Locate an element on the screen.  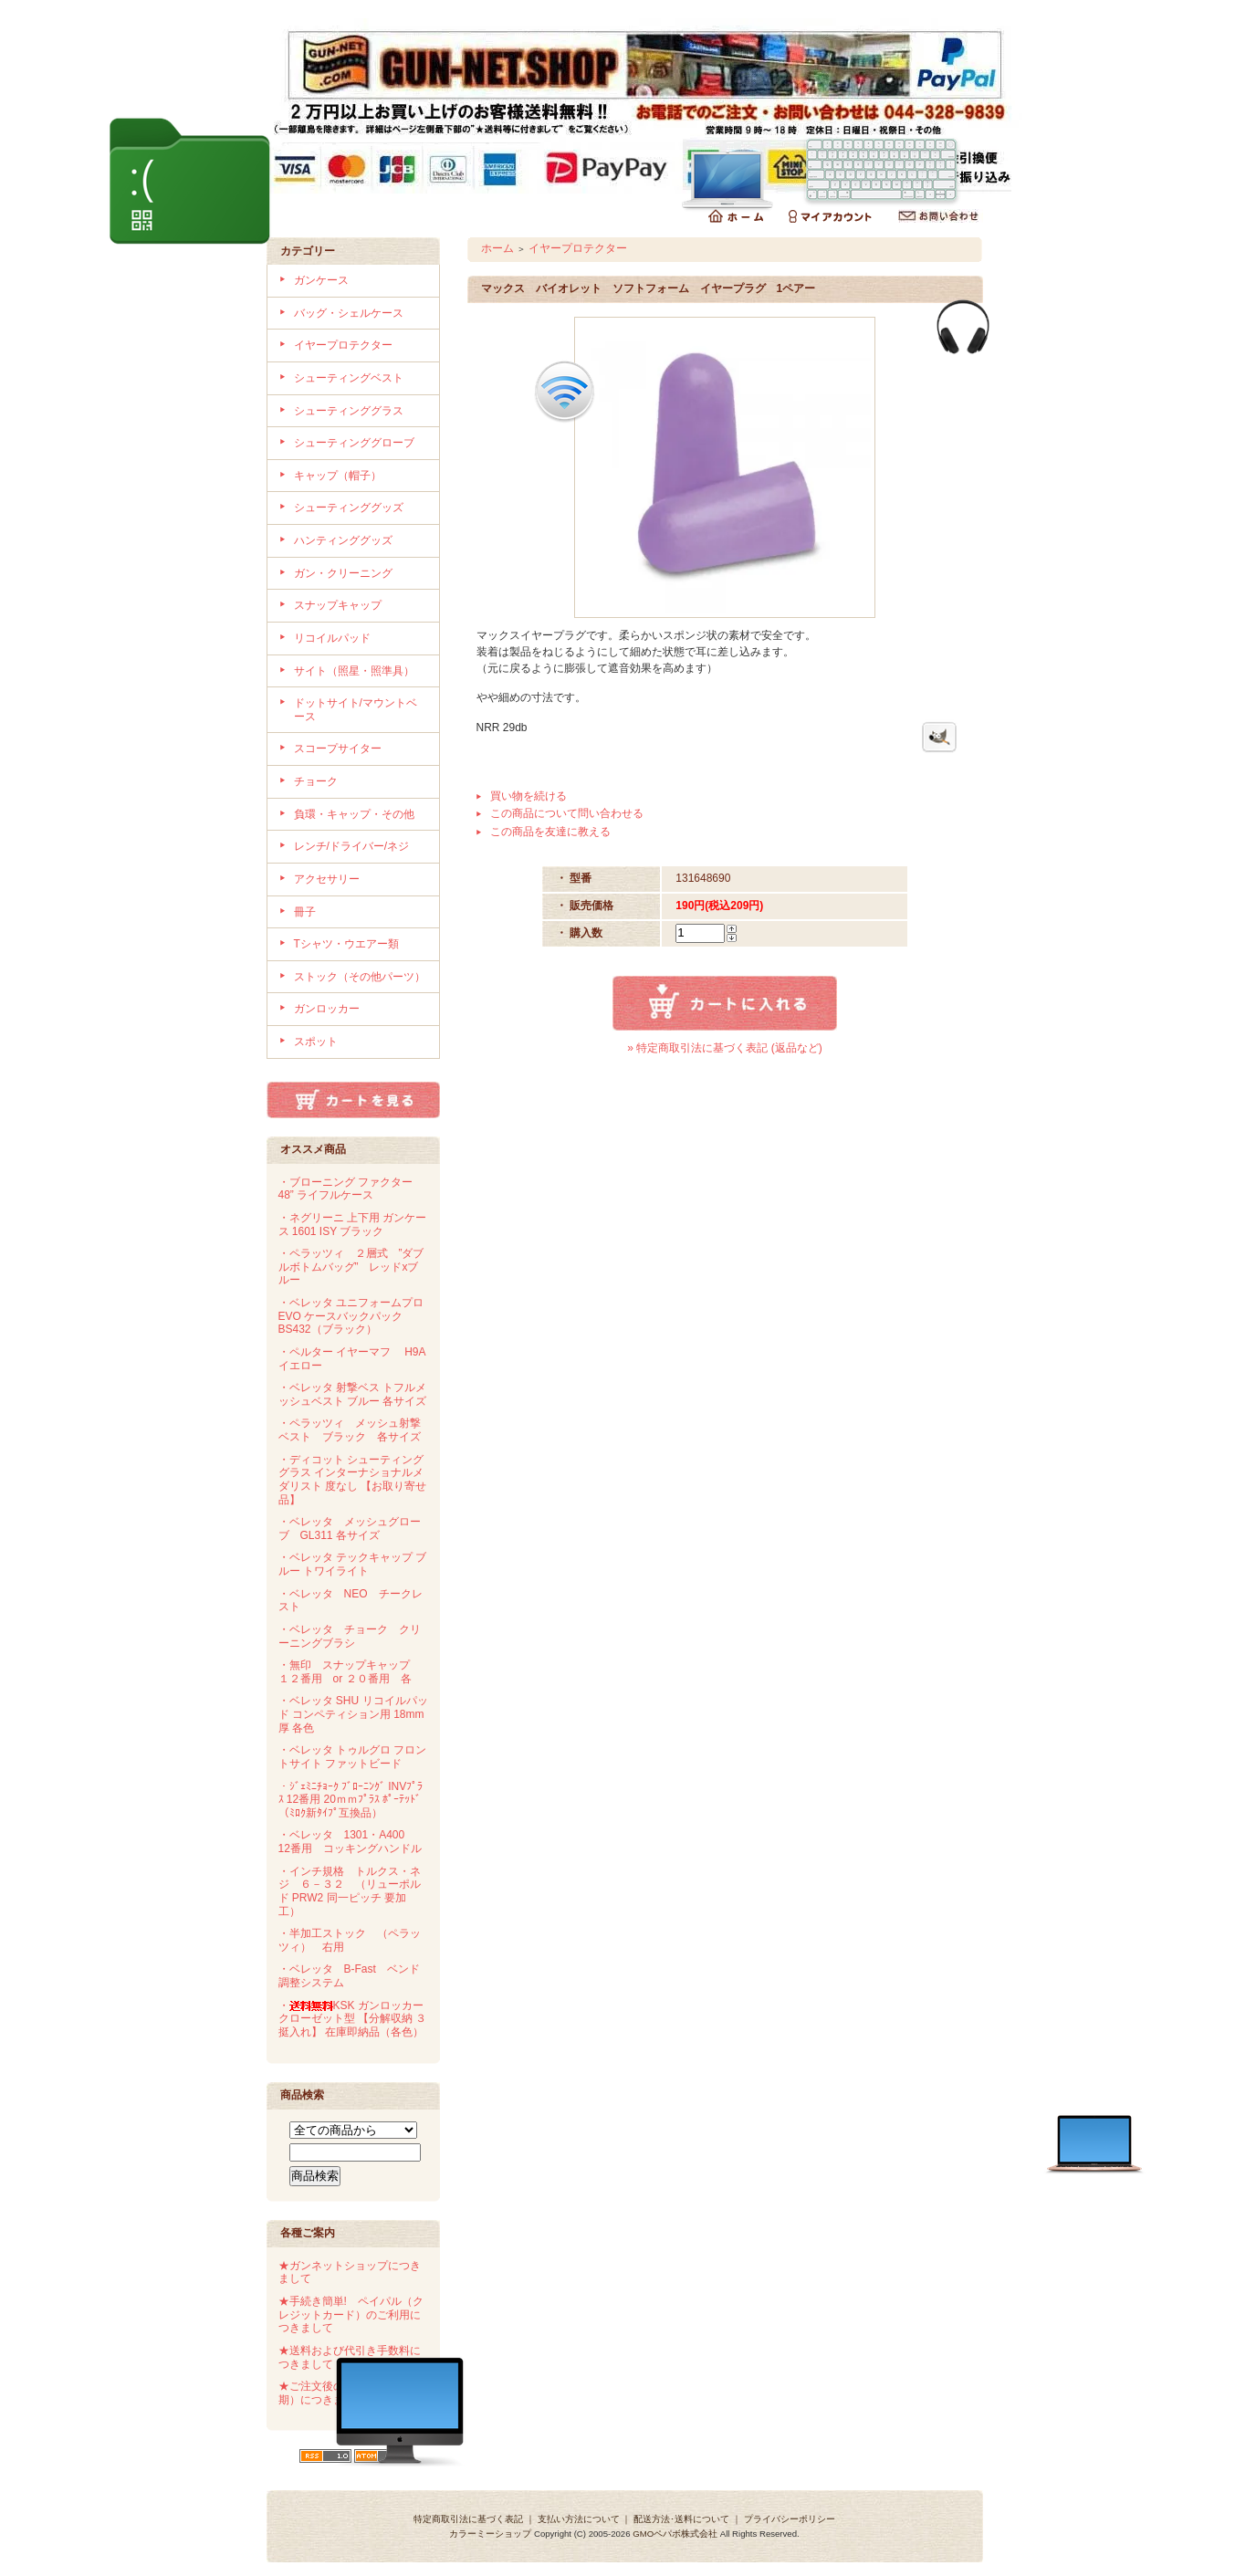
folder containing windows insider or beta system files is located at coordinates (189, 185).